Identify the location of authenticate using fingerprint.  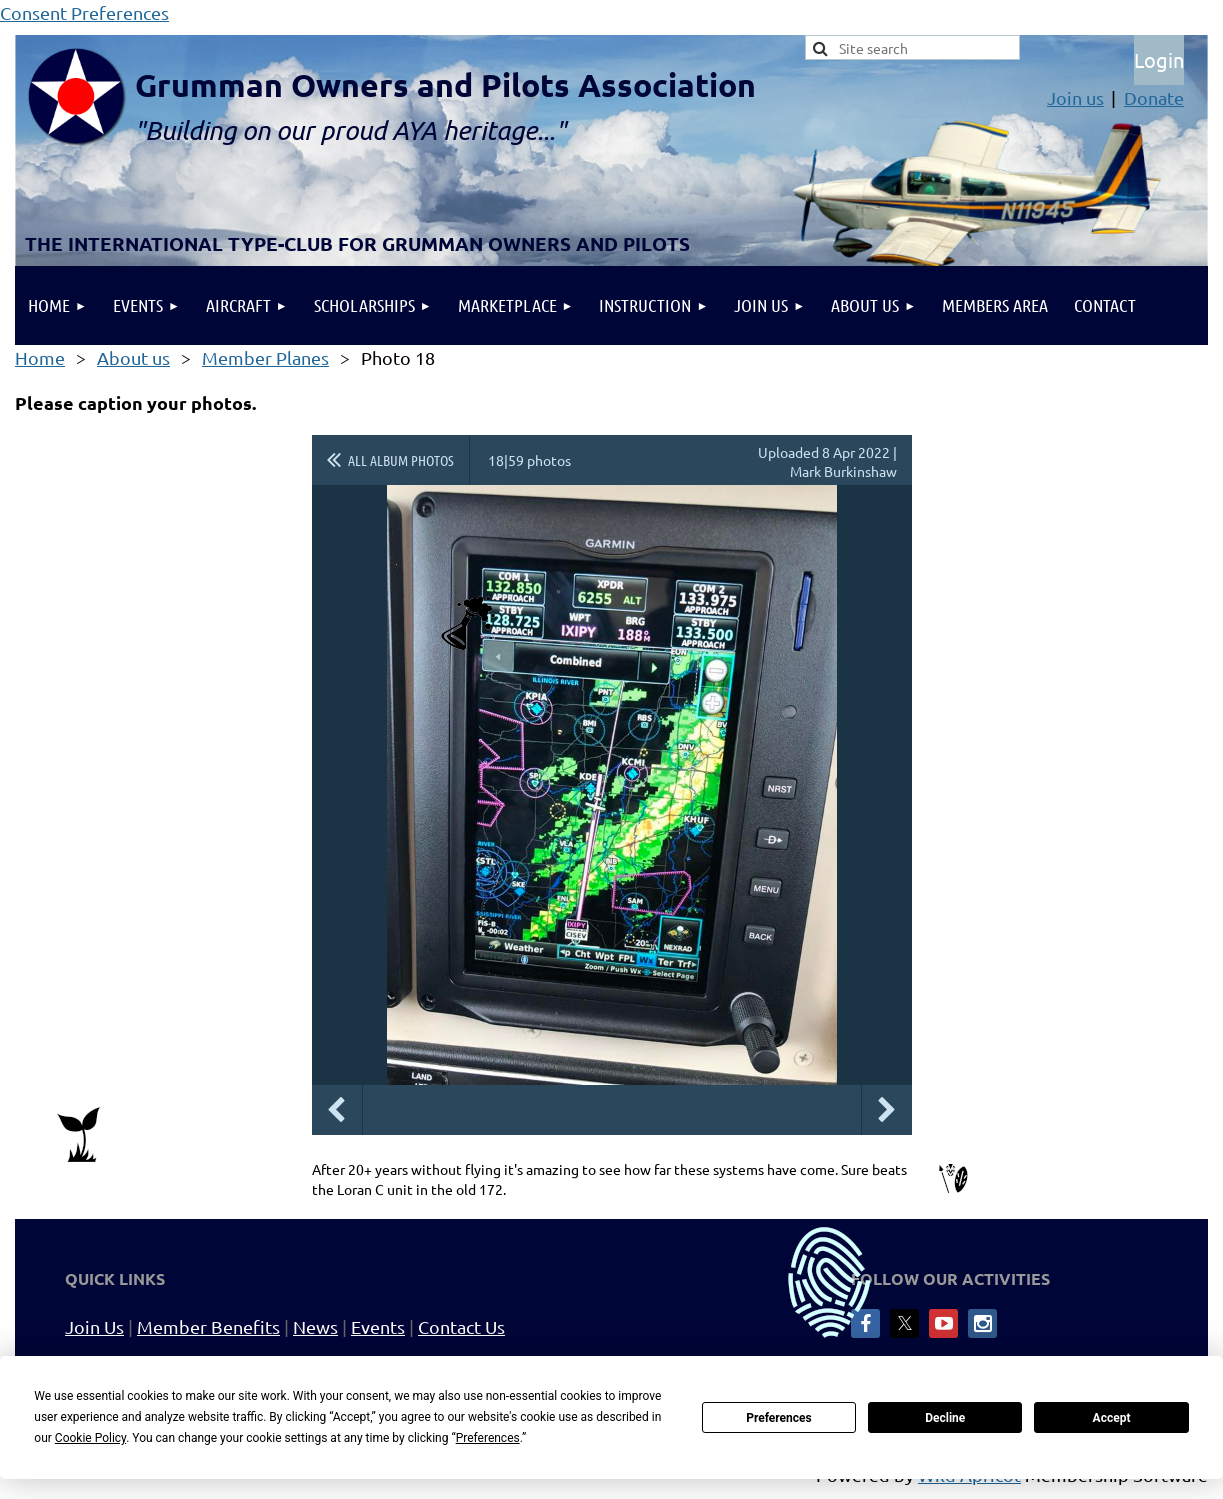
(828, 1281).